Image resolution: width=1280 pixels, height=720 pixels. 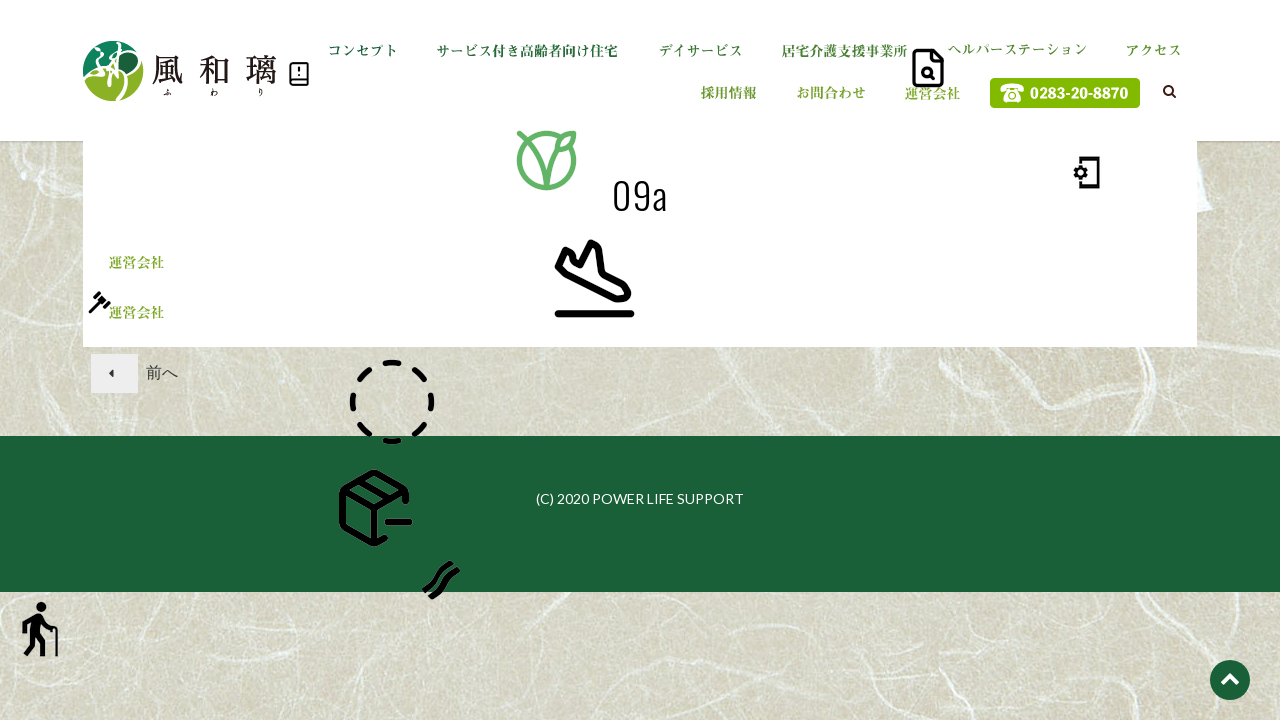 I want to click on access elderly or senior accessibility settings, so click(x=37, y=628).